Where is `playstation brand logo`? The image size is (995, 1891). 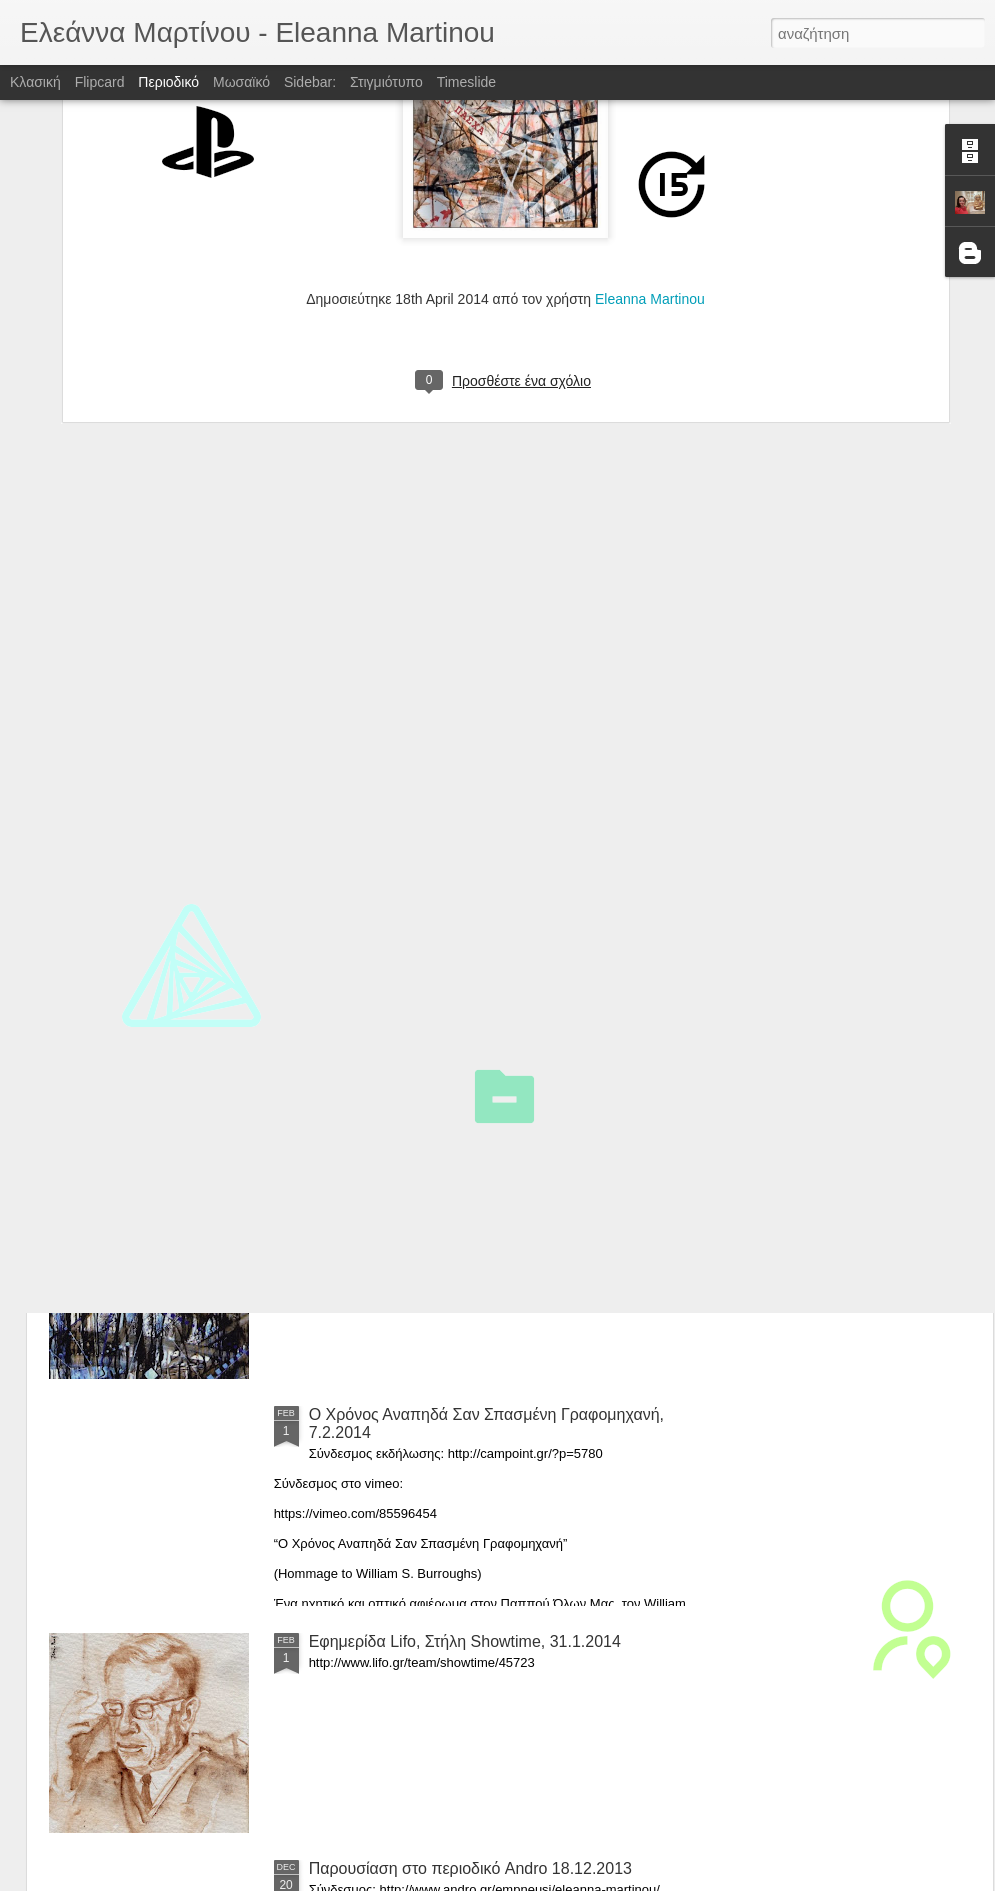
playstation brand logo is located at coordinates (208, 142).